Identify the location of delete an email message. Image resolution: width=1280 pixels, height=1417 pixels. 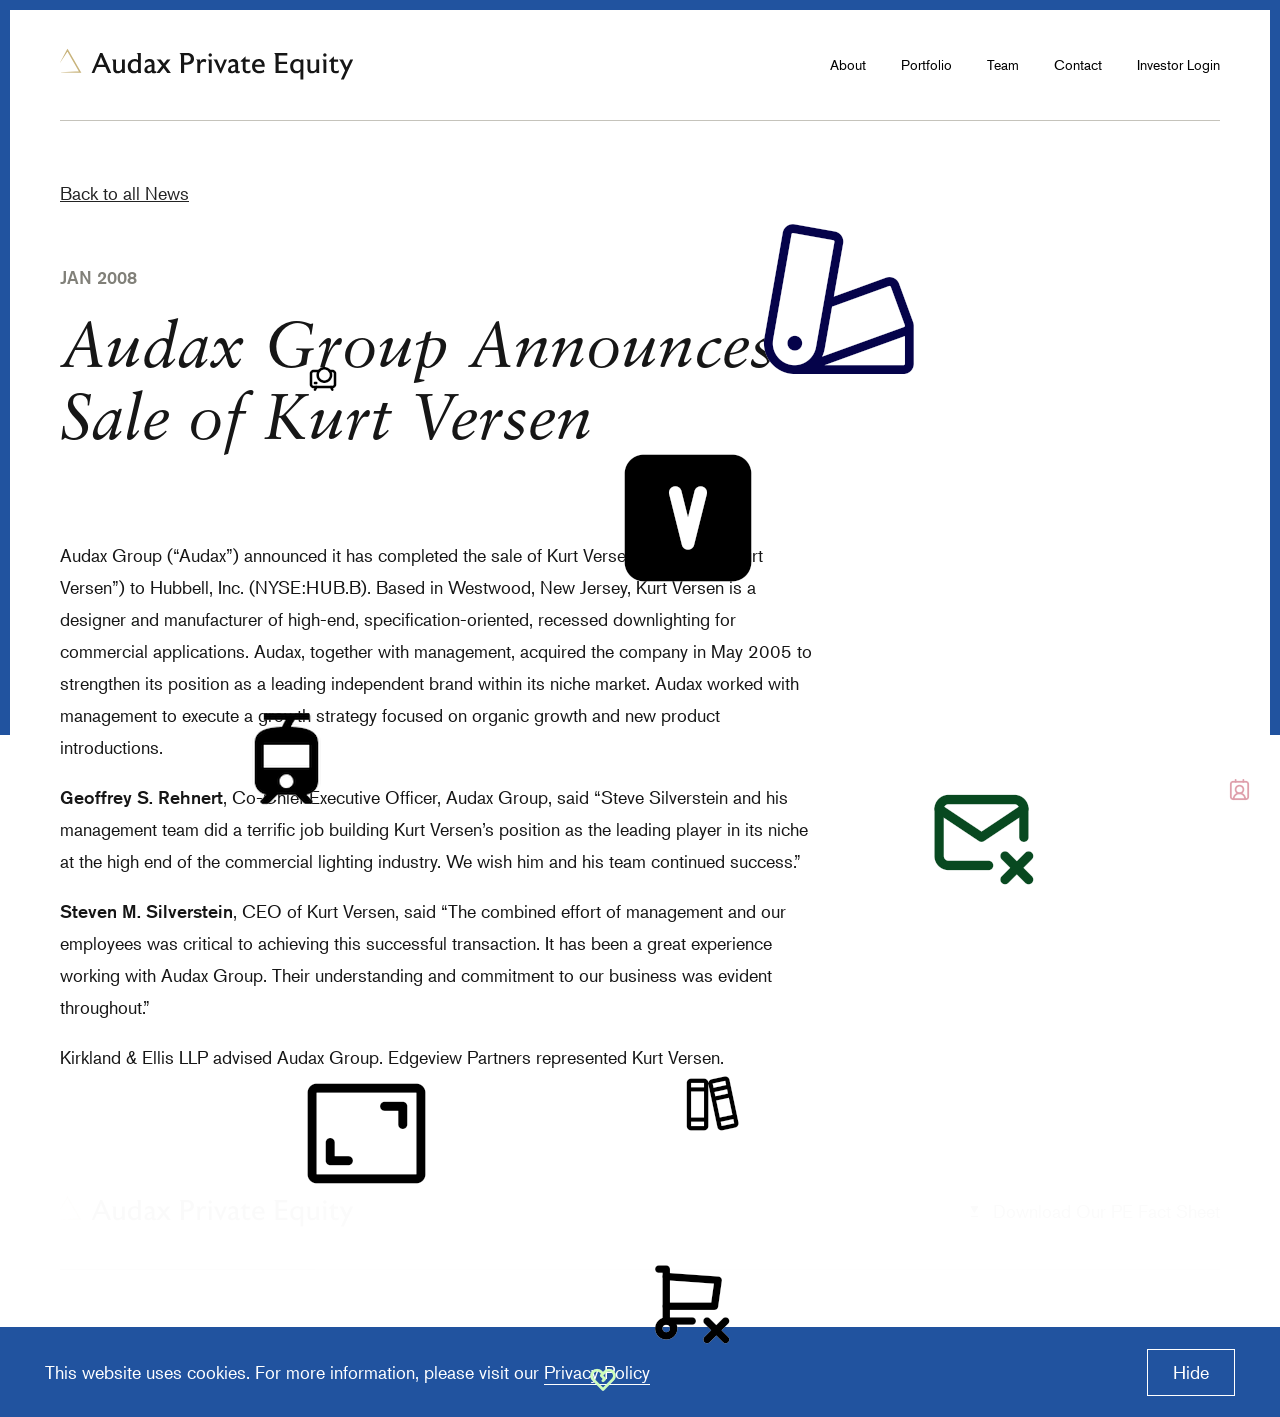
(981, 832).